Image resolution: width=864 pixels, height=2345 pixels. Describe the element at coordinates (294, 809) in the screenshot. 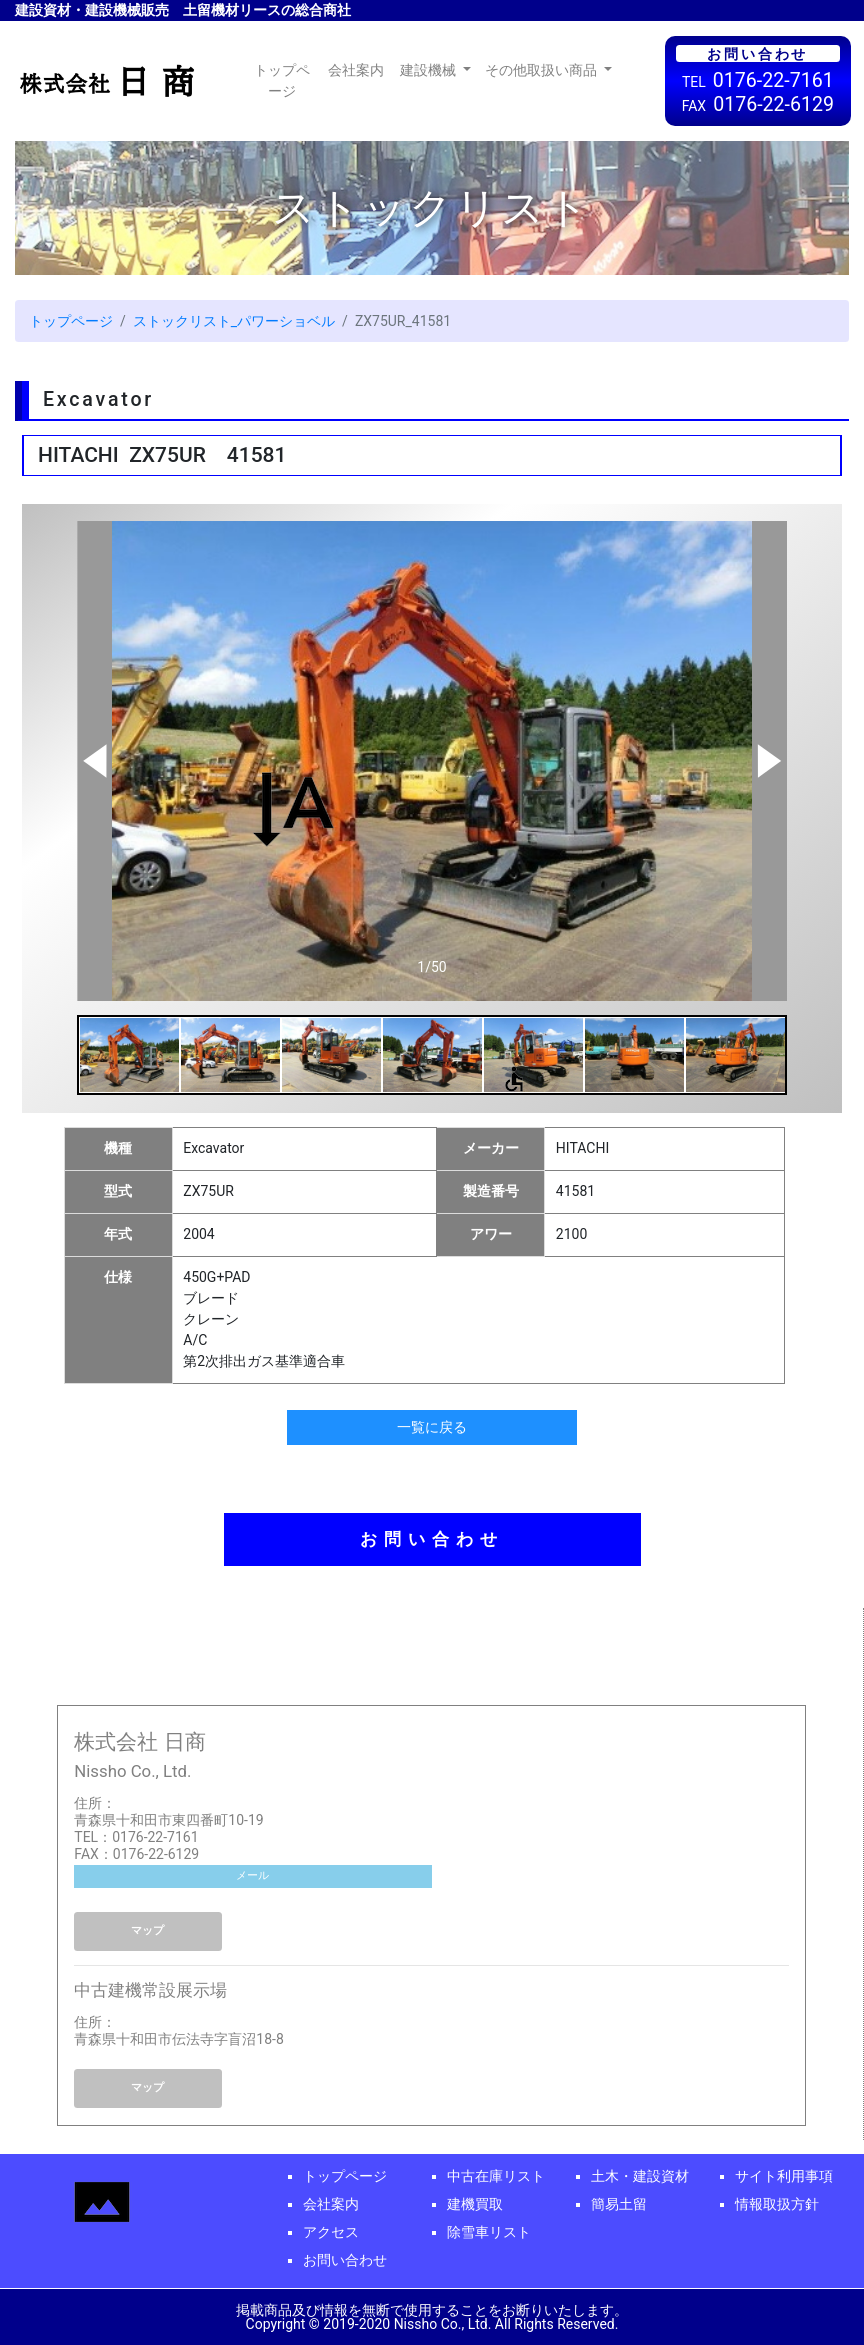

I see `rotate text to vertical orientation` at that location.